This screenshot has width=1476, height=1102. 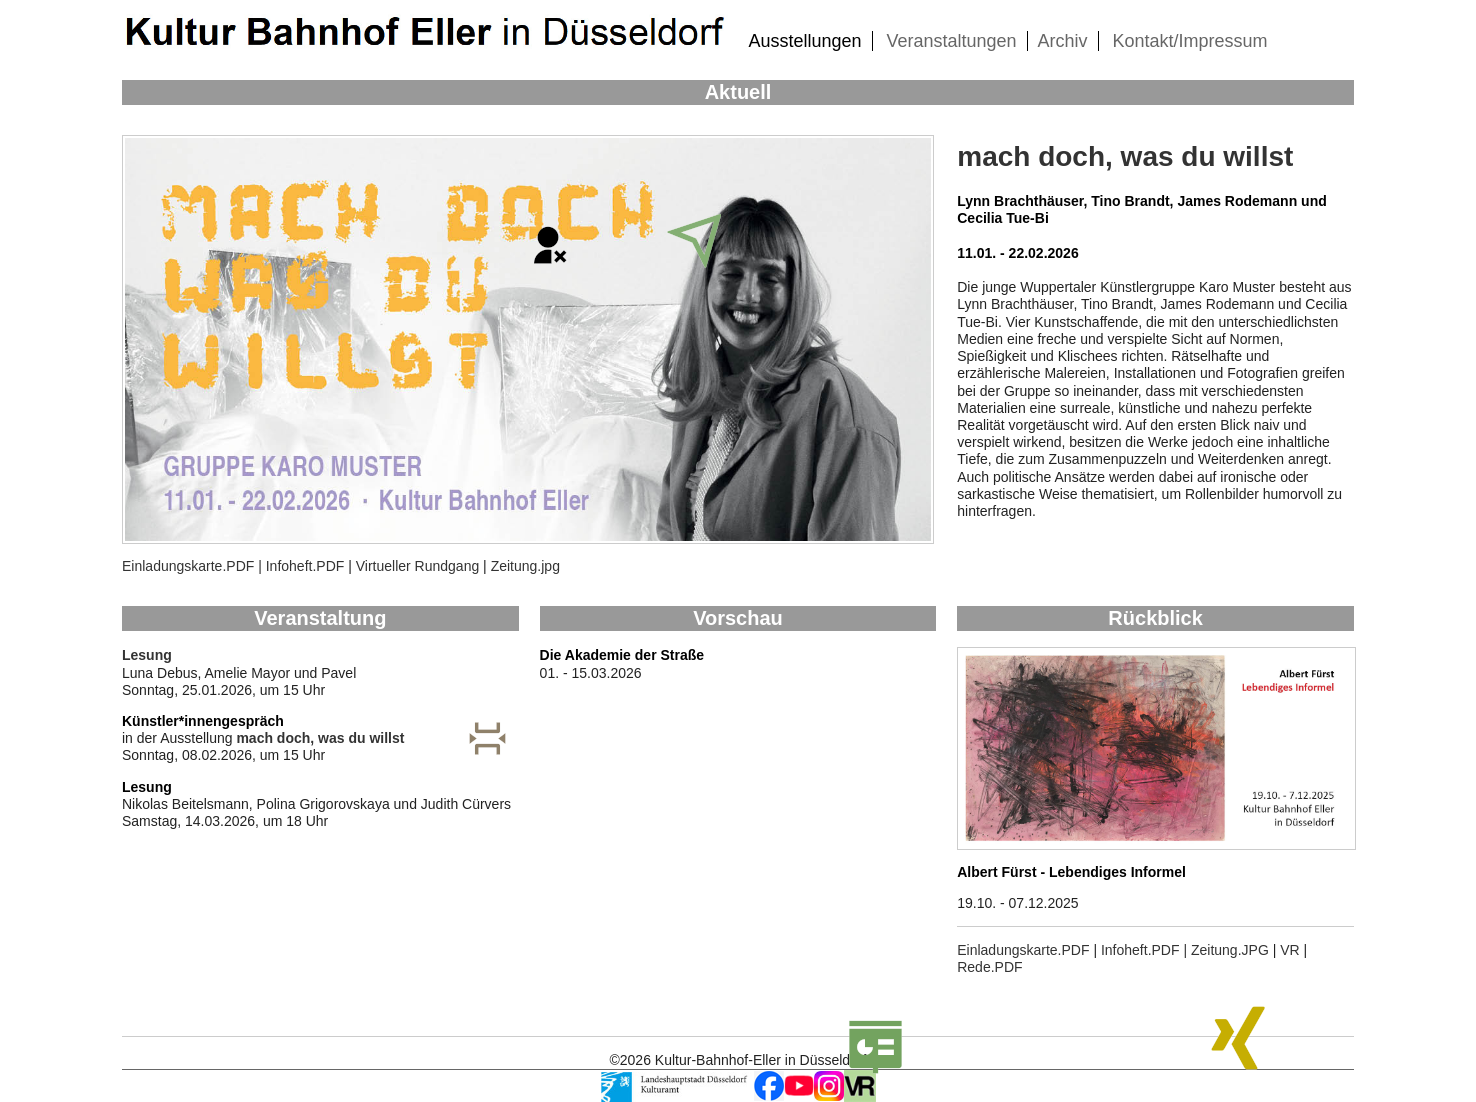 What do you see at coordinates (1235, 1035) in the screenshot?
I see `open Xing profile or app` at bounding box center [1235, 1035].